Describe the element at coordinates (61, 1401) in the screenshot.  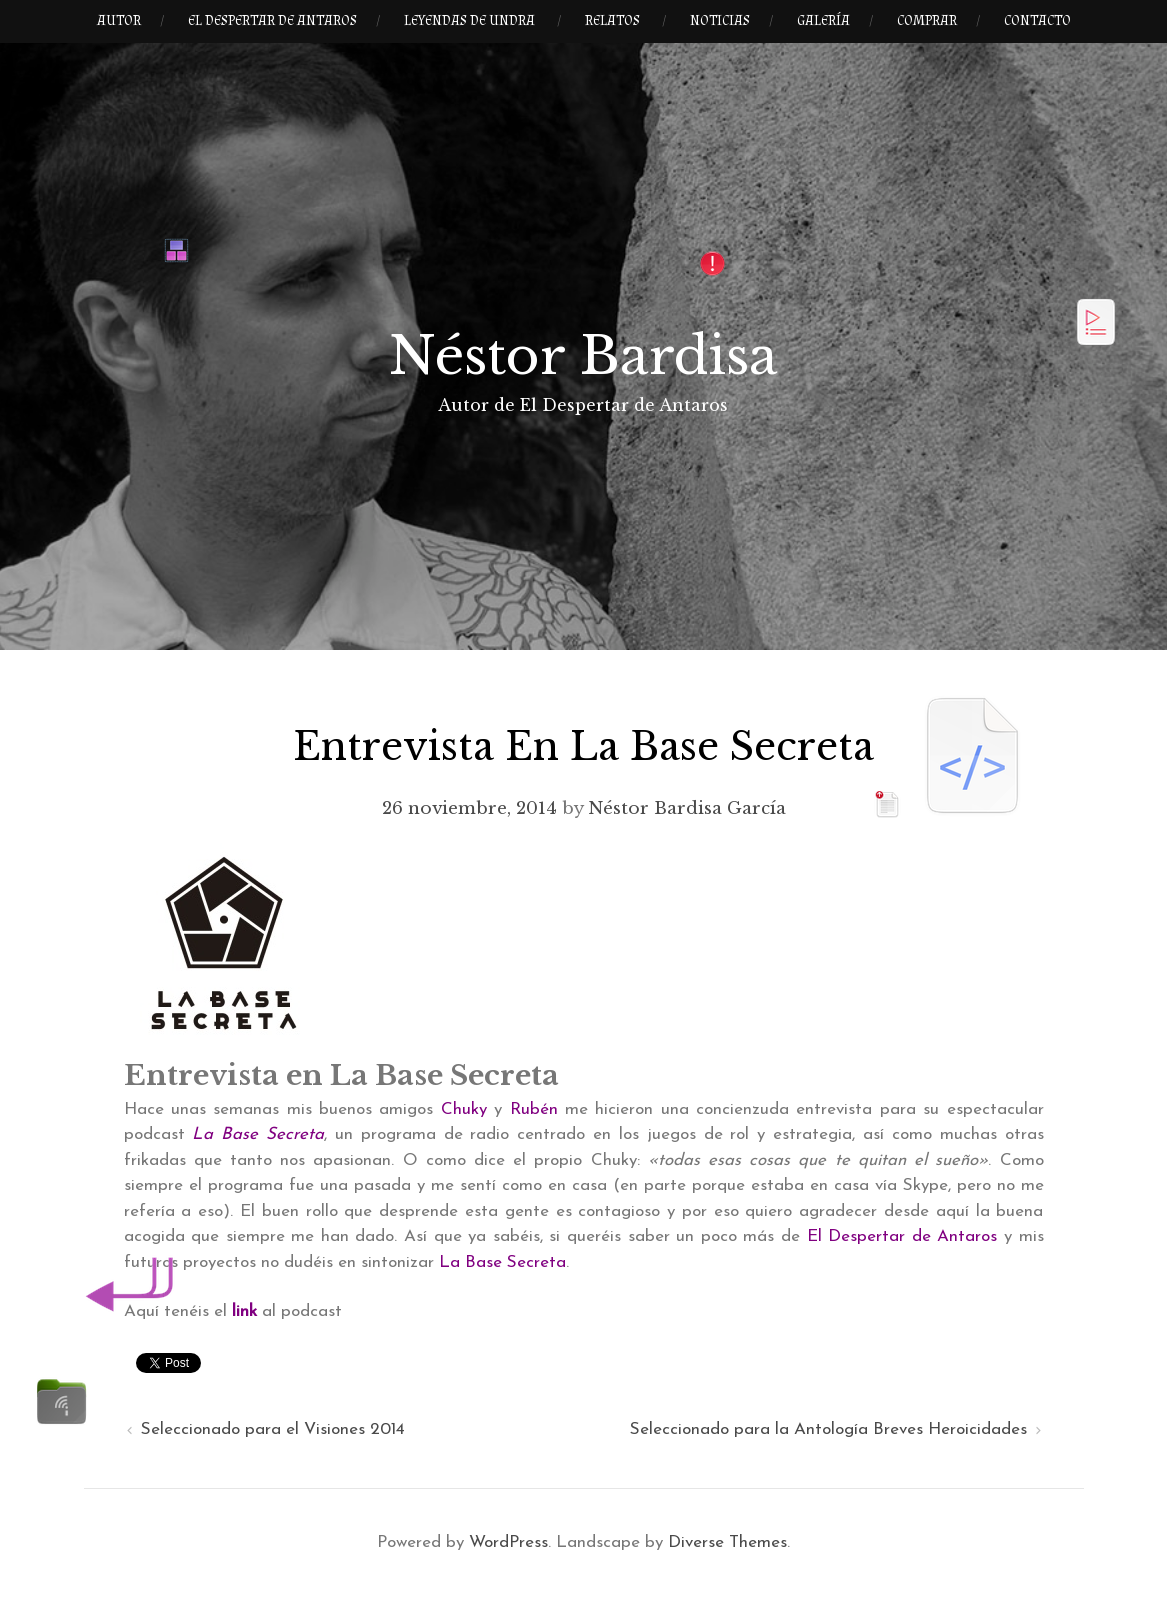
I see `open insync cloud sync folder` at that location.